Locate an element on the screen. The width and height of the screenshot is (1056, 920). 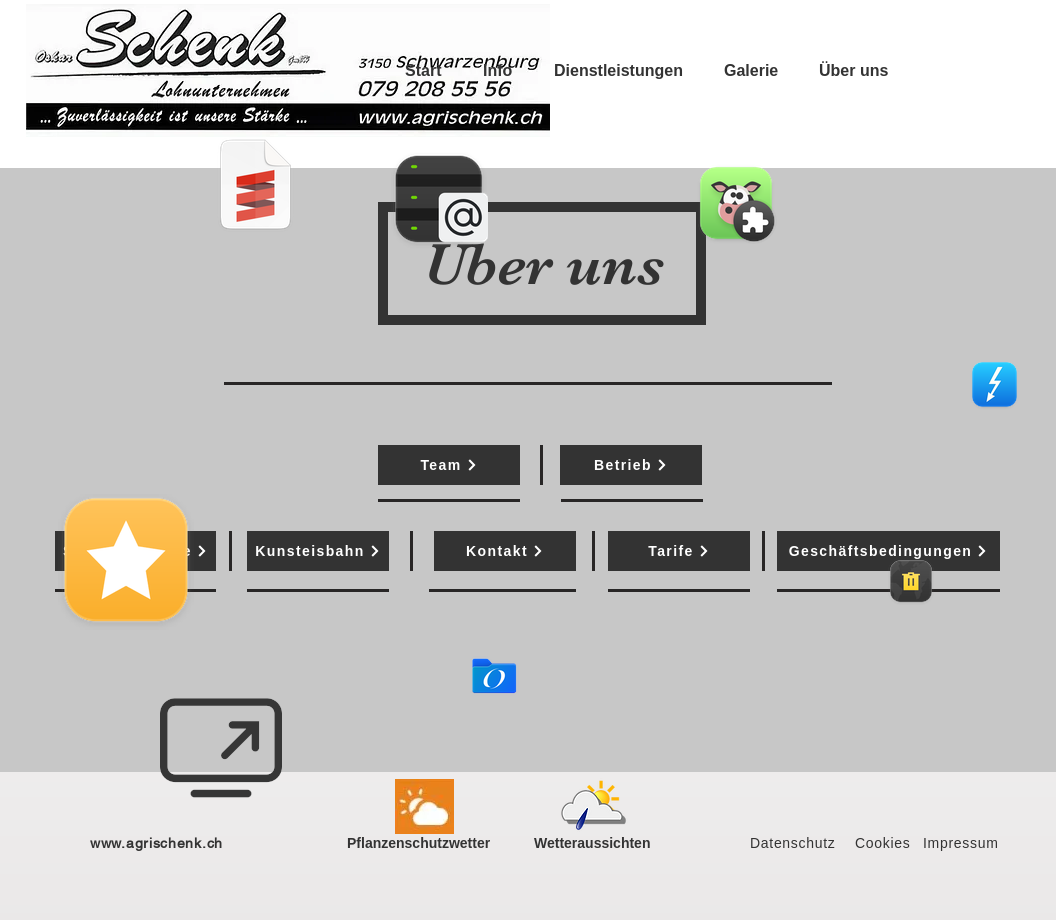
configure DNS server settings is located at coordinates (439, 200).